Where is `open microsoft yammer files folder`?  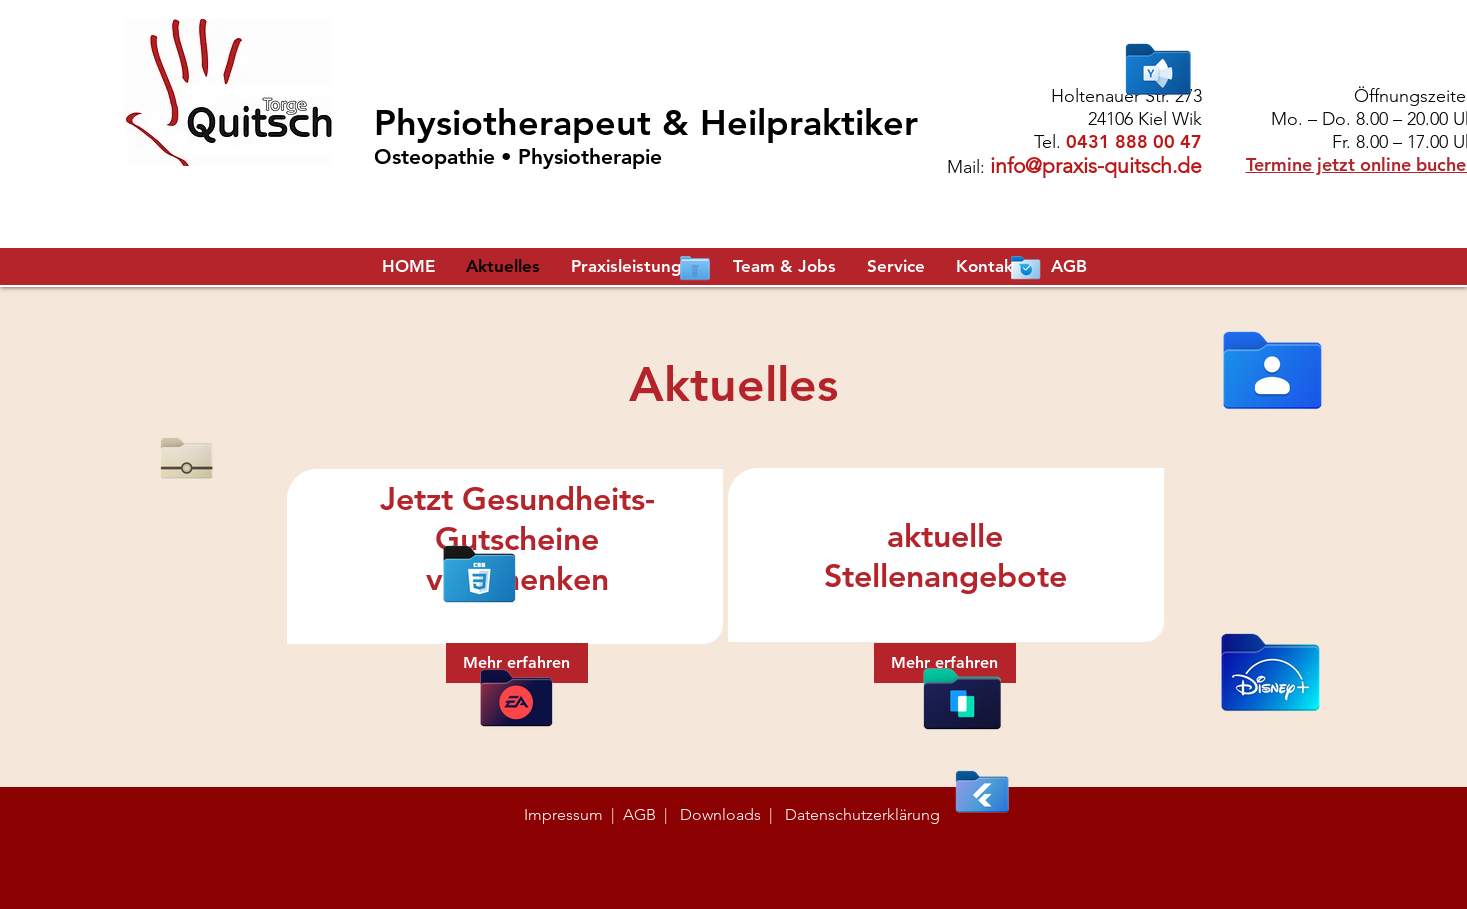
open microsoft yammer files folder is located at coordinates (1158, 71).